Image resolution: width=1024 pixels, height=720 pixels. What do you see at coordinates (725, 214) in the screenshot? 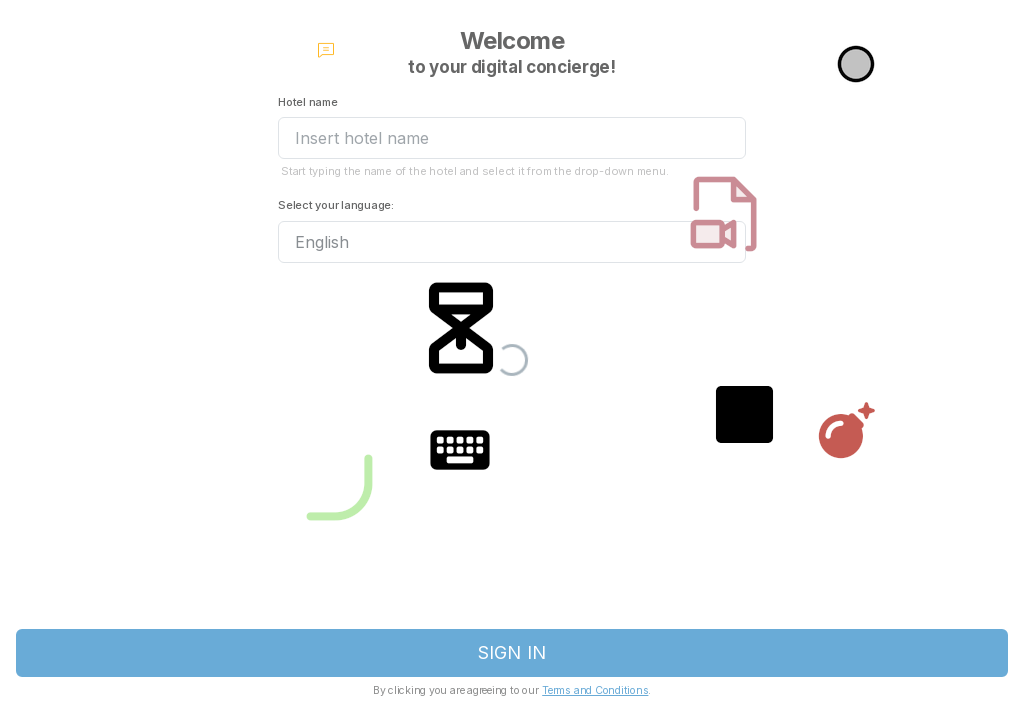
I see `video file attachment` at bounding box center [725, 214].